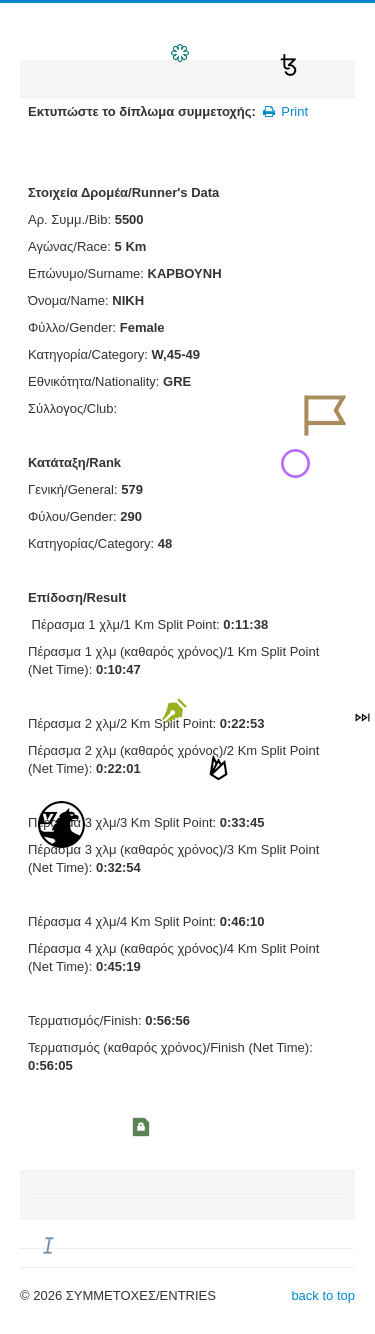 The width and height of the screenshot is (375, 1334). Describe the element at coordinates (218, 767) in the screenshot. I see `Firebase platform logo` at that location.